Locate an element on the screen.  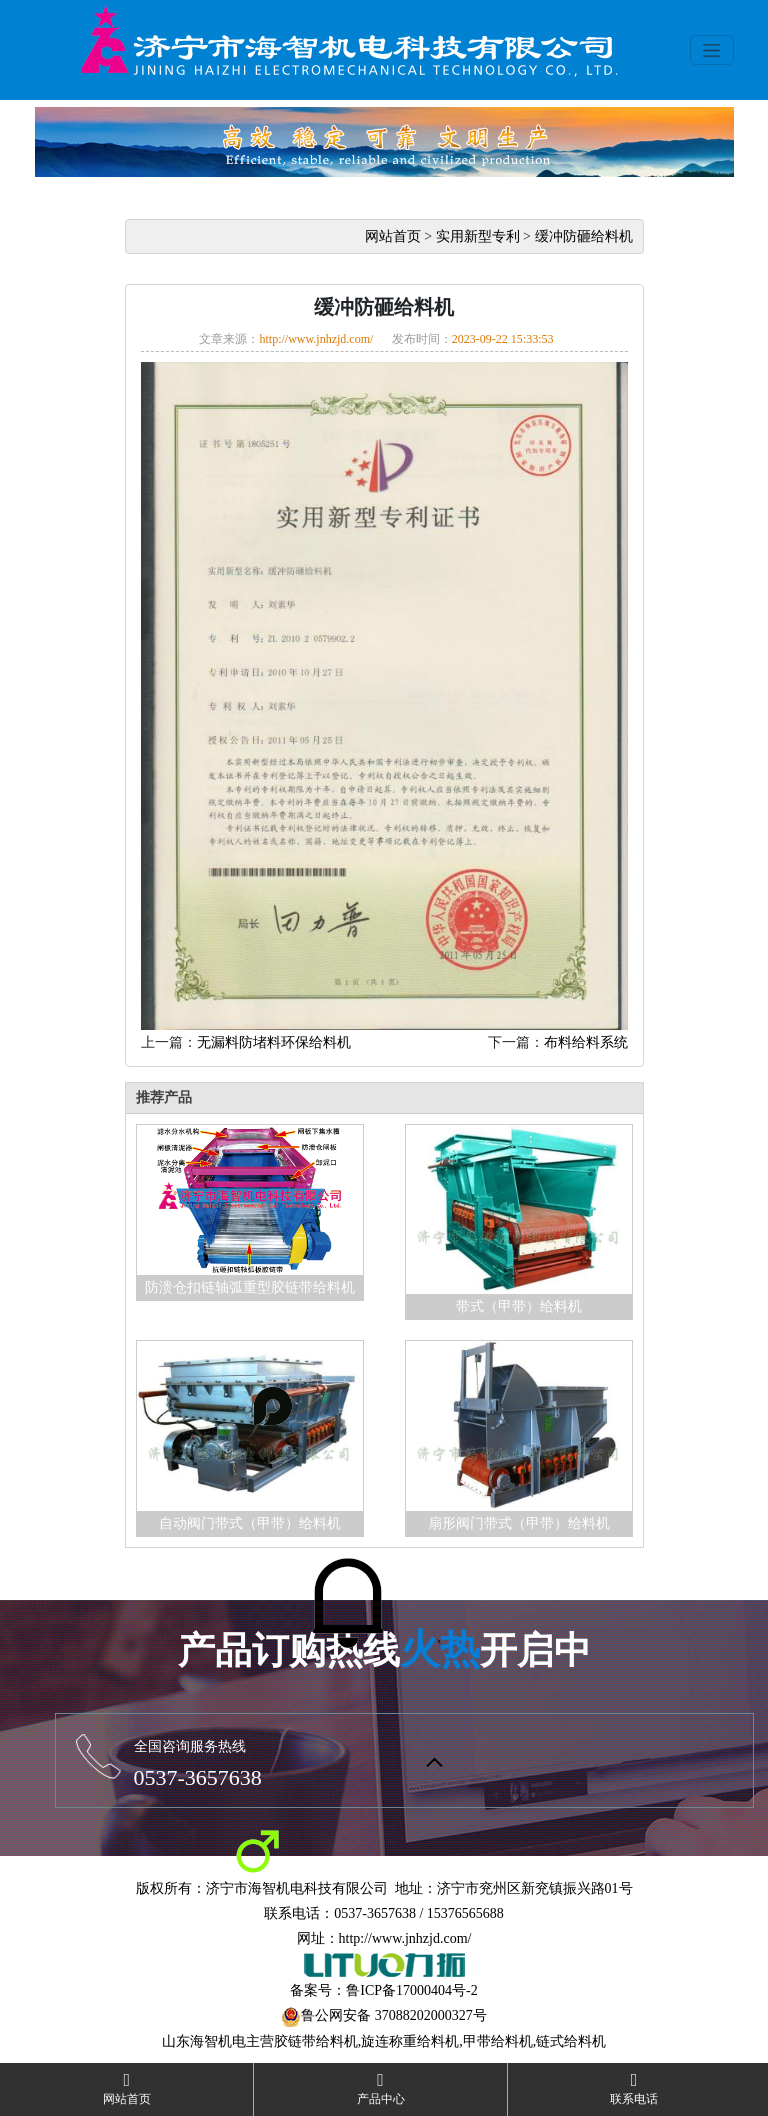
view notifications is located at coordinates (348, 1600).